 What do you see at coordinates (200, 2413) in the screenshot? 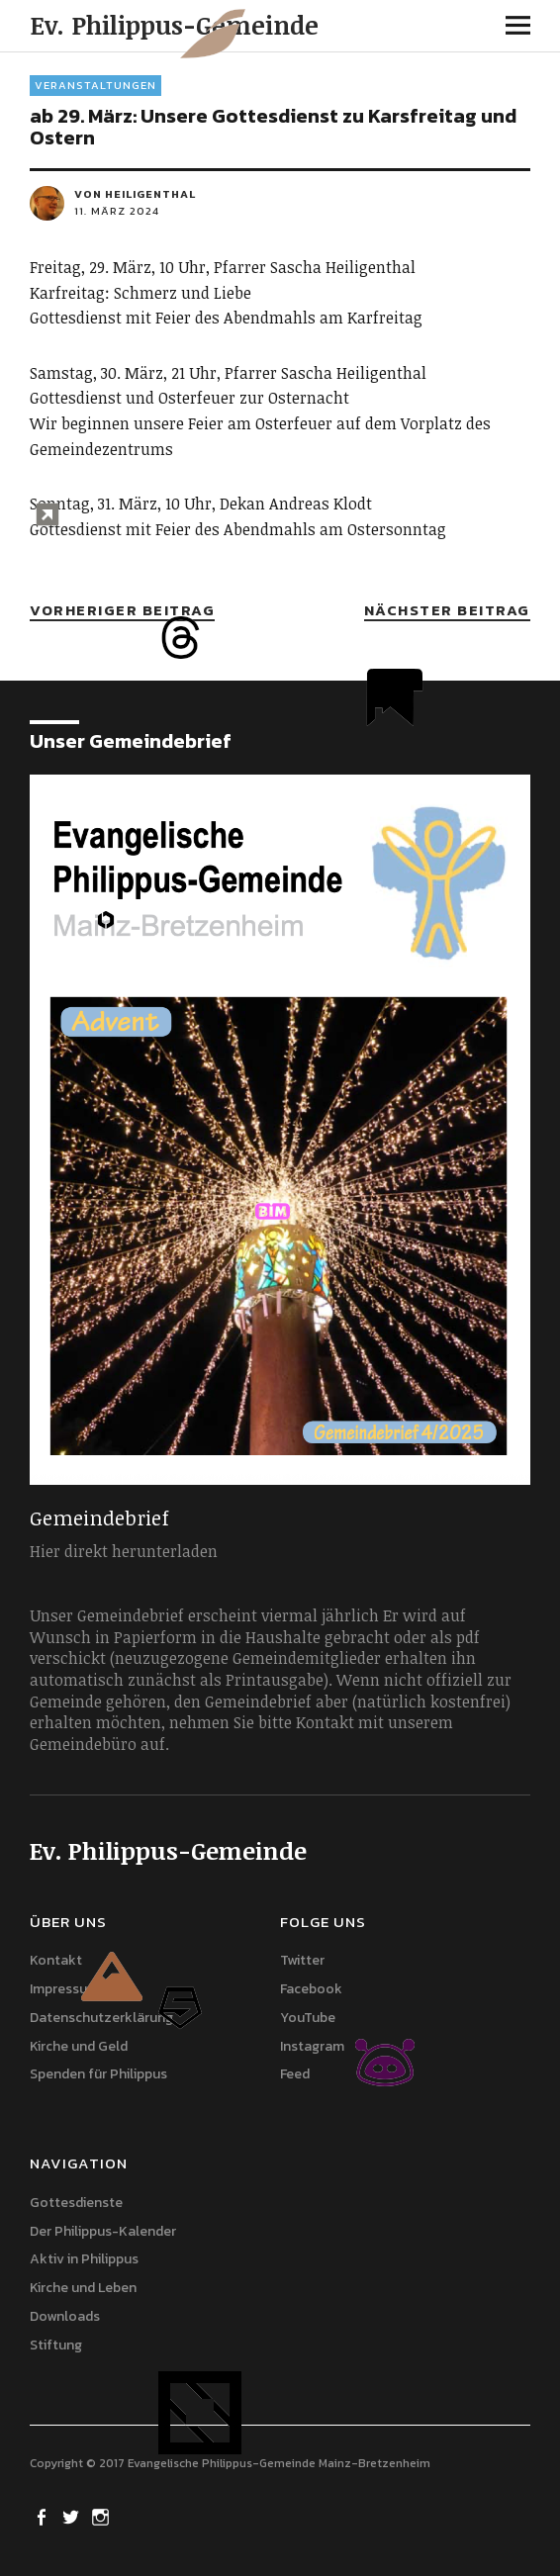
I see `navigate to CNCF (Cloud Native Computing Foundation) website or resources` at bounding box center [200, 2413].